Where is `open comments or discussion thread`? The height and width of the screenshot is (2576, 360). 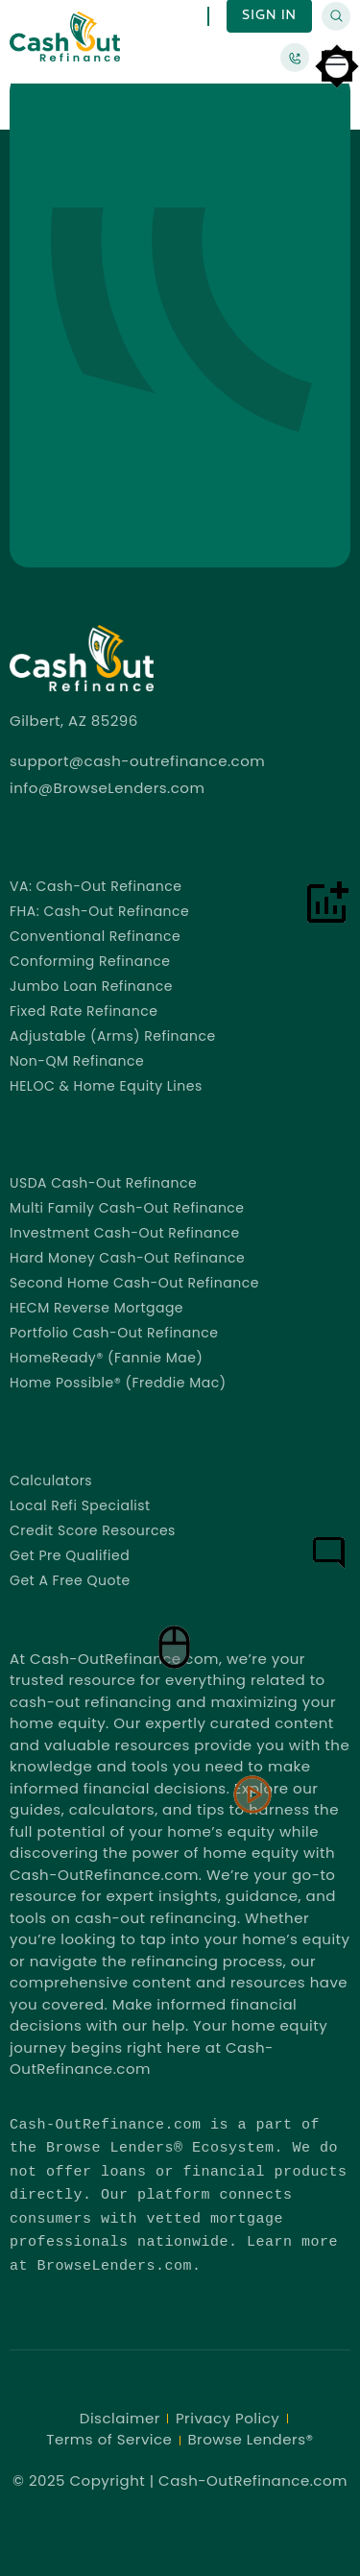
open comments or discussion thread is located at coordinates (328, 1553).